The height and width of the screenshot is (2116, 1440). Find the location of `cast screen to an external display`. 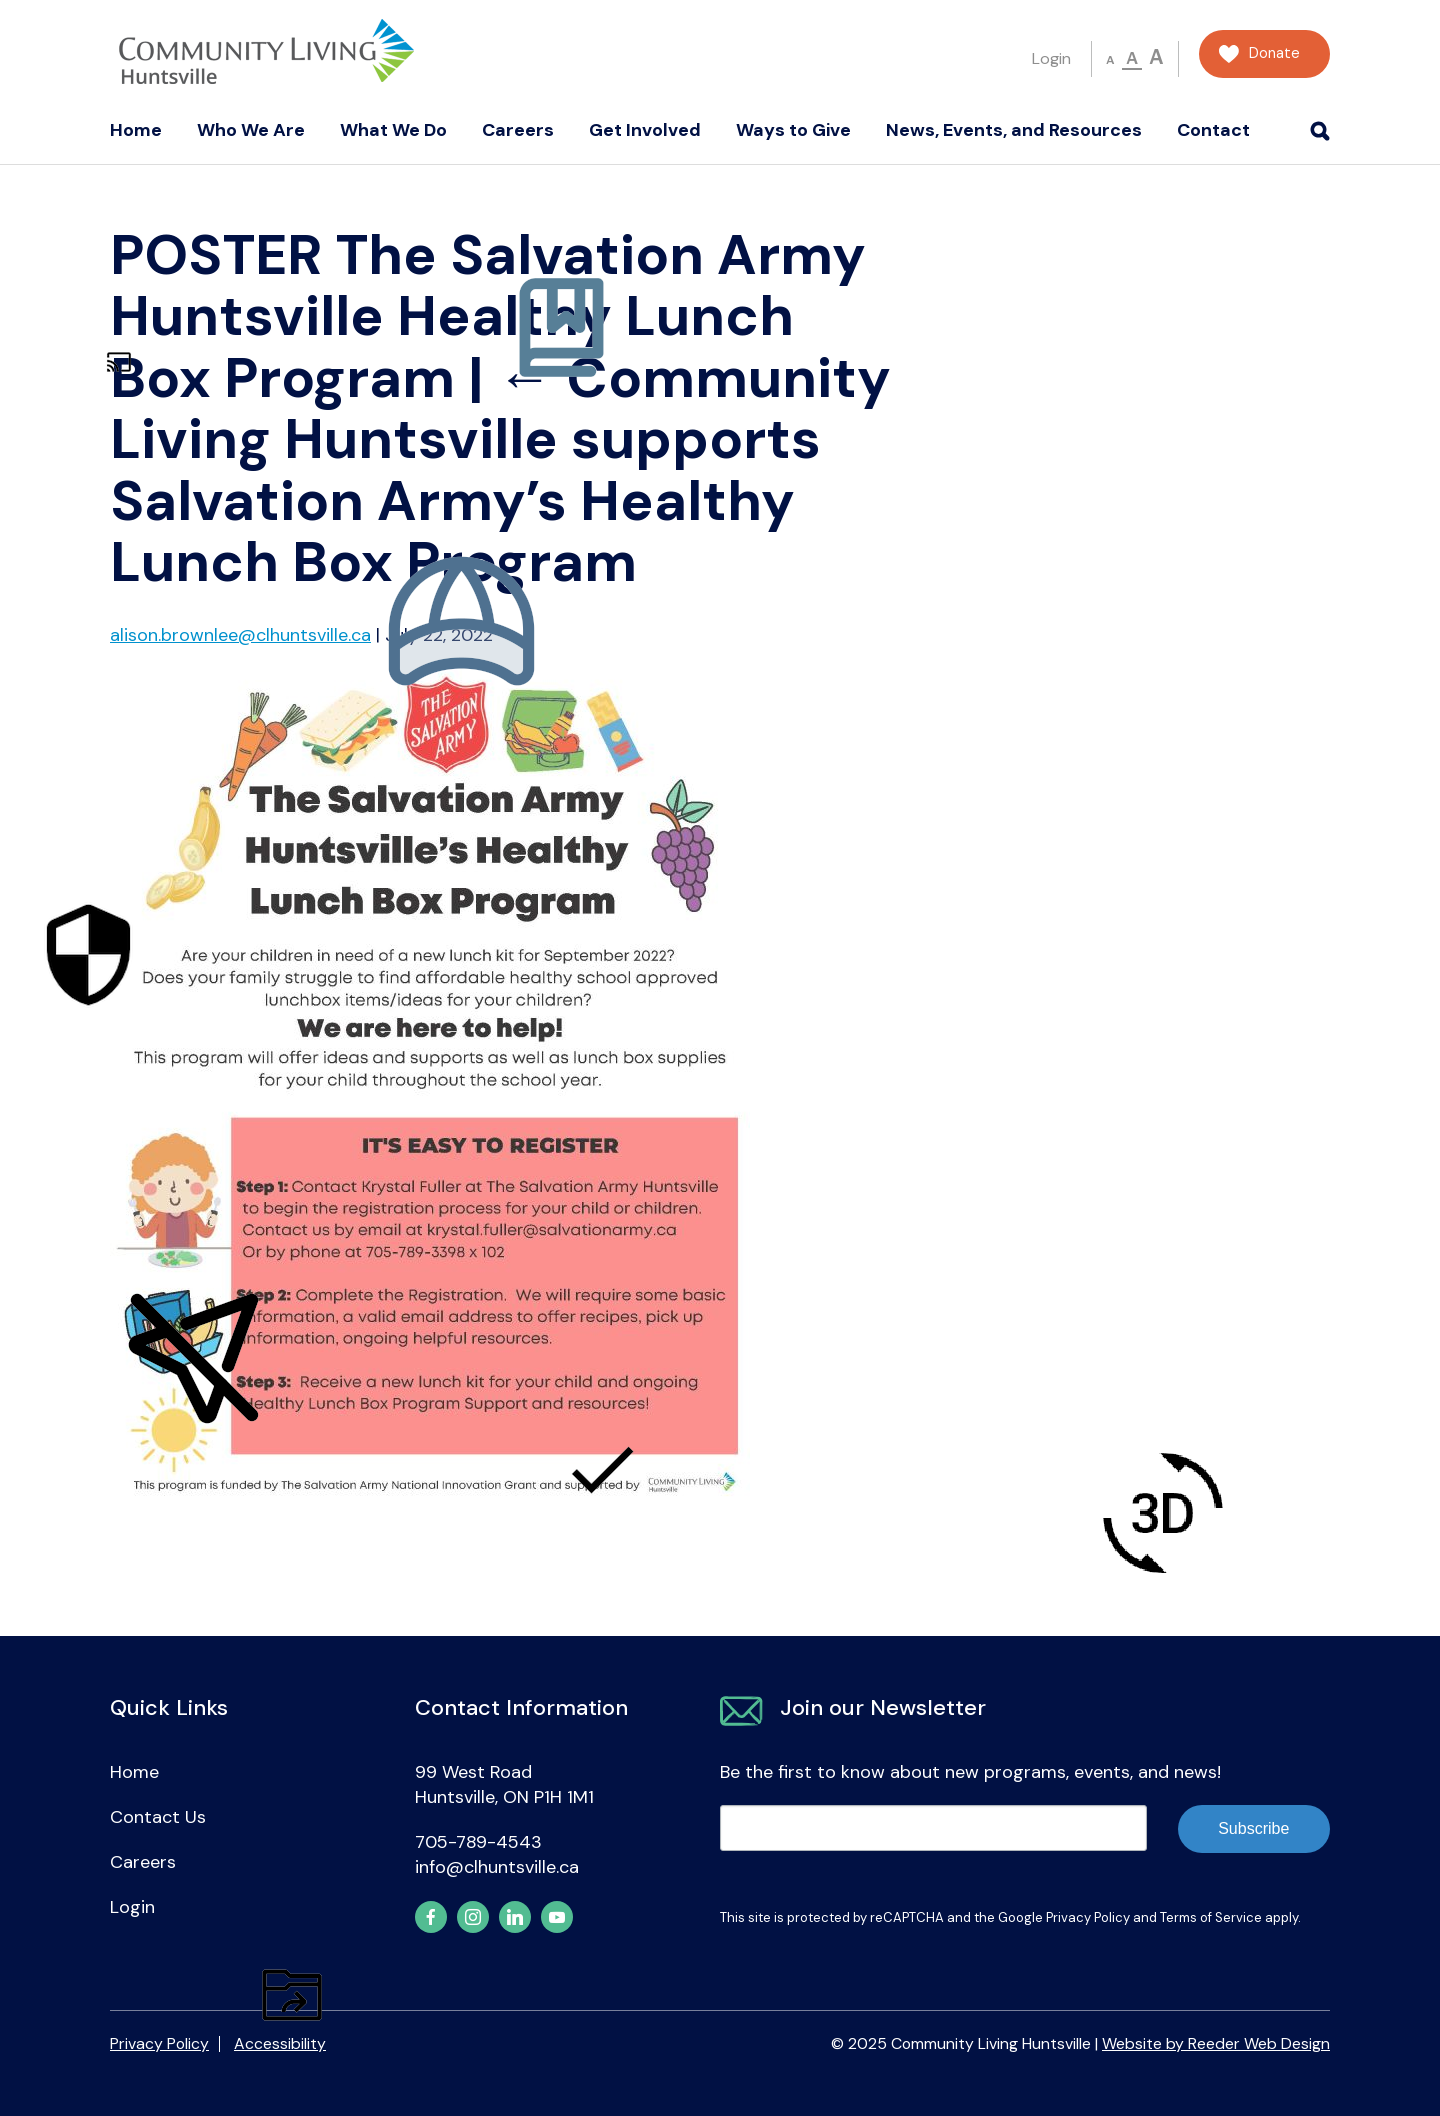

cast screen to an external display is located at coordinates (119, 362).